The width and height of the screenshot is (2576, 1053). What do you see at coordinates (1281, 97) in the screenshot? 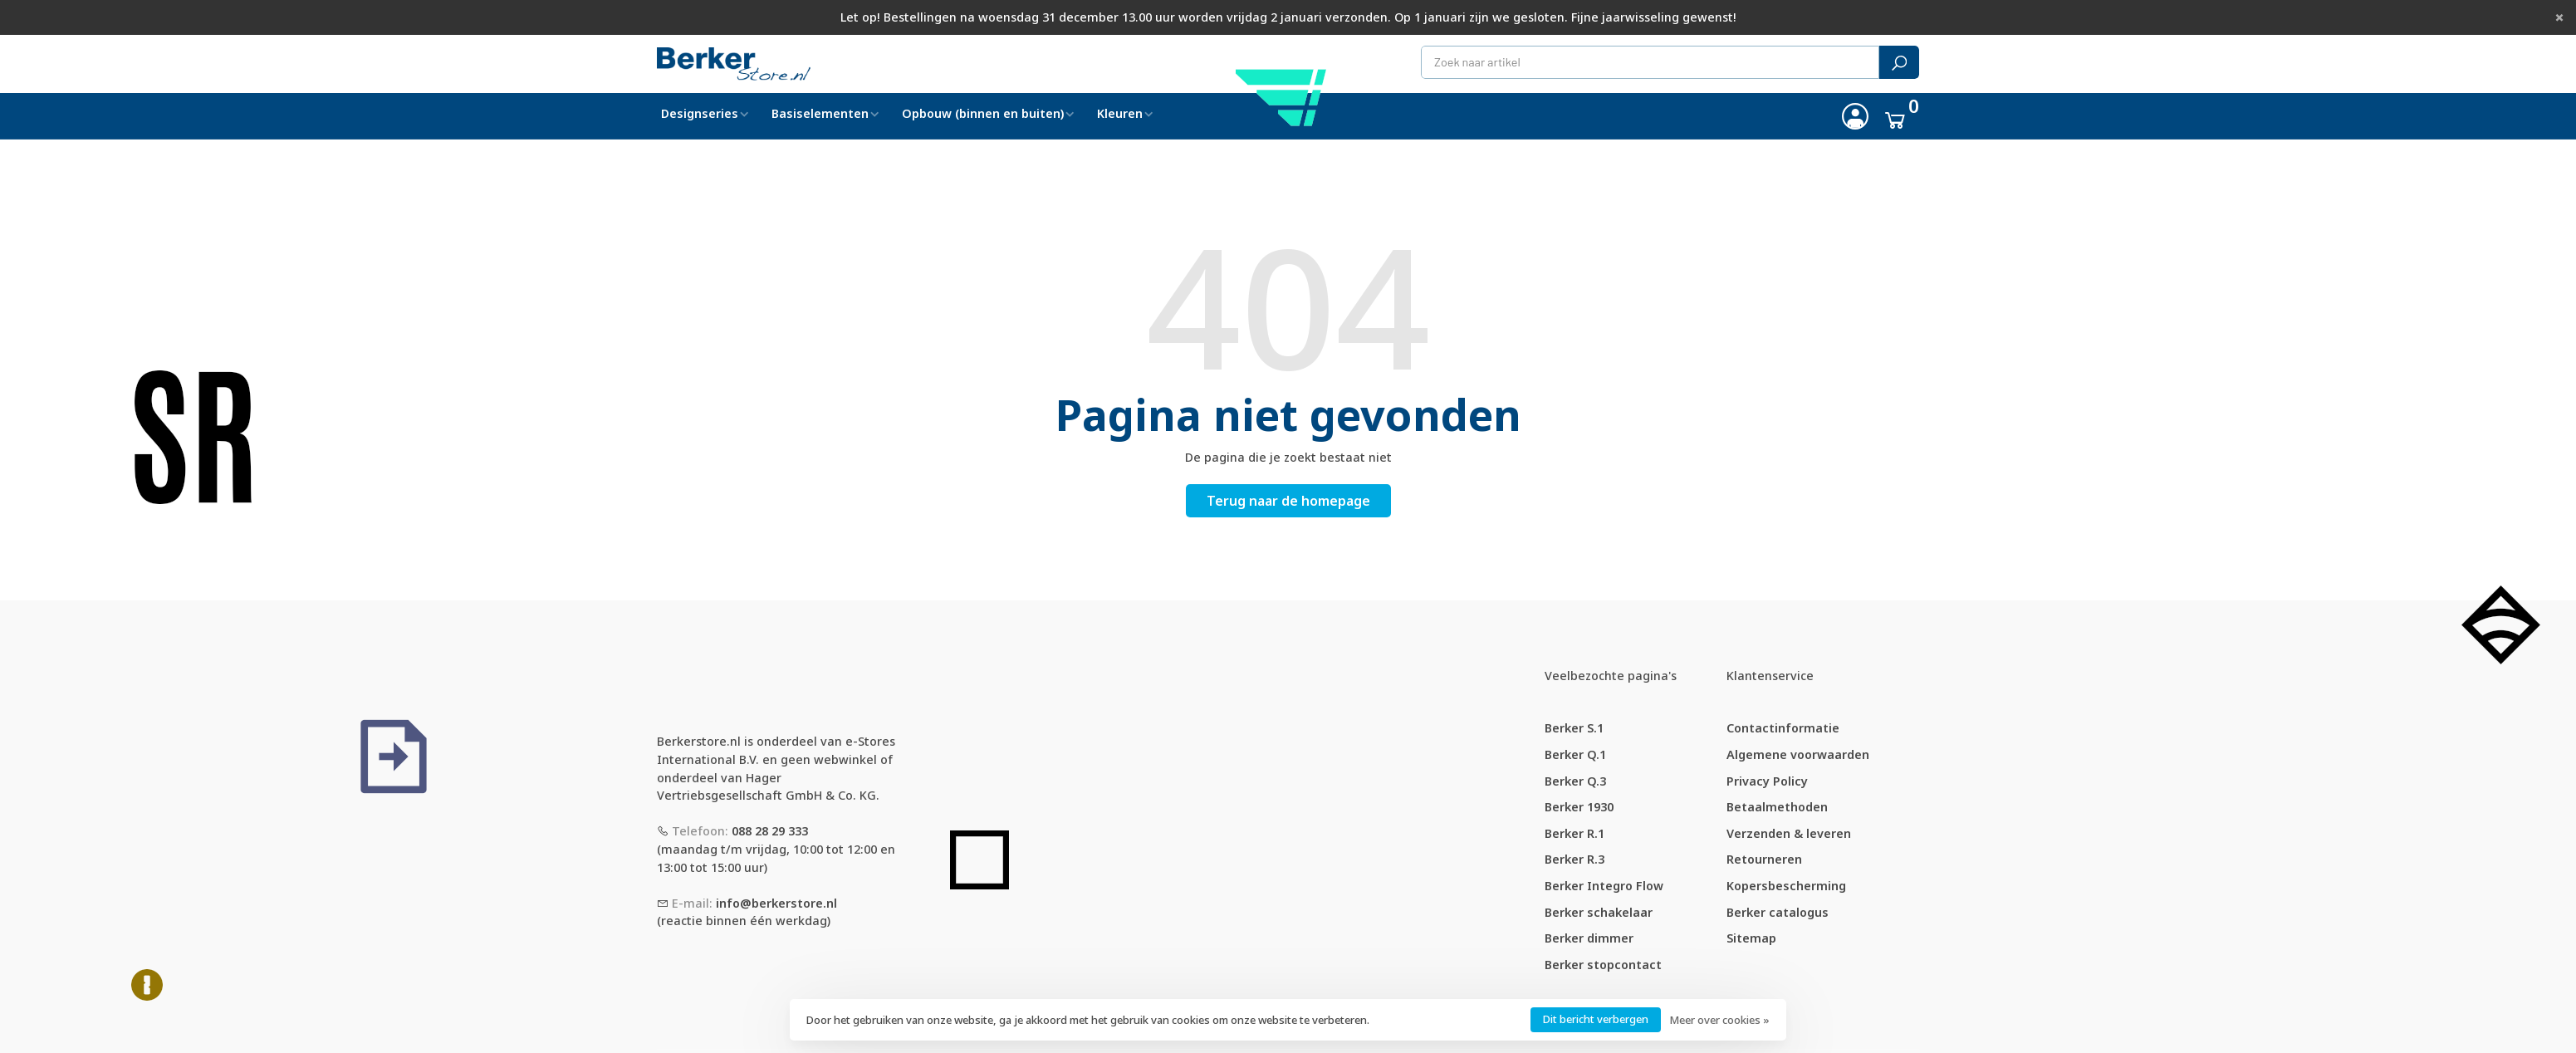
I see `hermes brand logo` at bounding box center [1281, 97].